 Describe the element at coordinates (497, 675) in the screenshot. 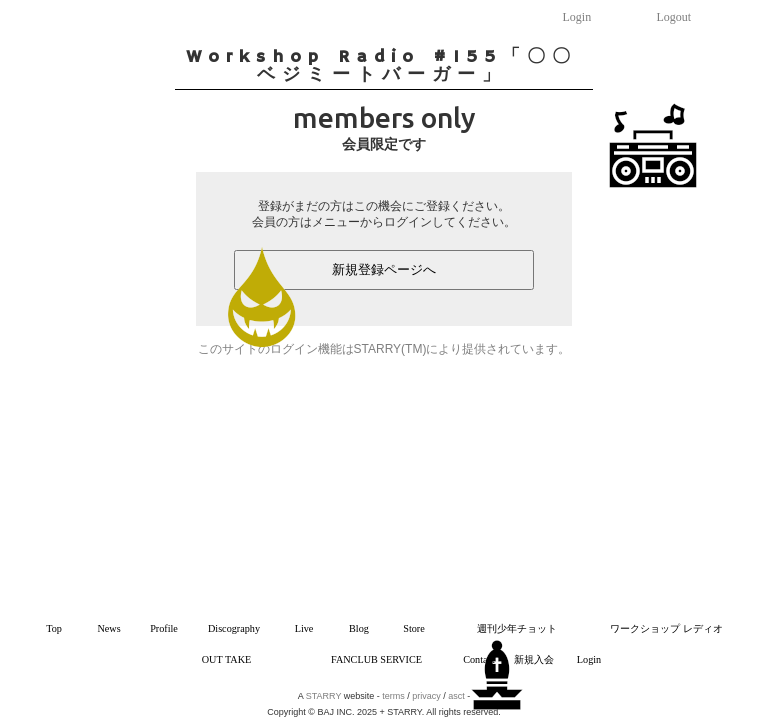

I see `select the bishop piece in a chess game` at that location.